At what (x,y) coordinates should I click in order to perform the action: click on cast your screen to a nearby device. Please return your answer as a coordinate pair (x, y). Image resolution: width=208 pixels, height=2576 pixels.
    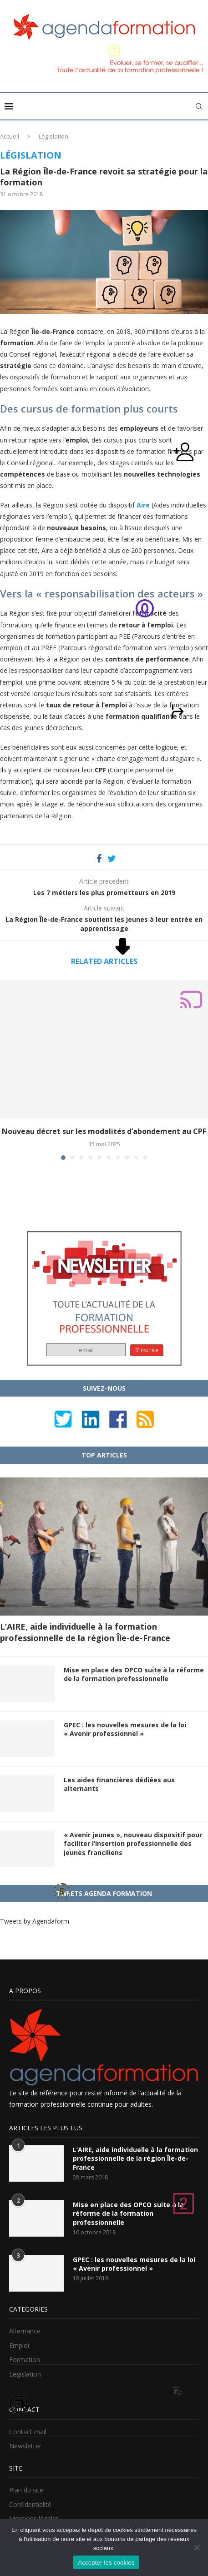
    Looking at the image, I should click on (191, 1000).